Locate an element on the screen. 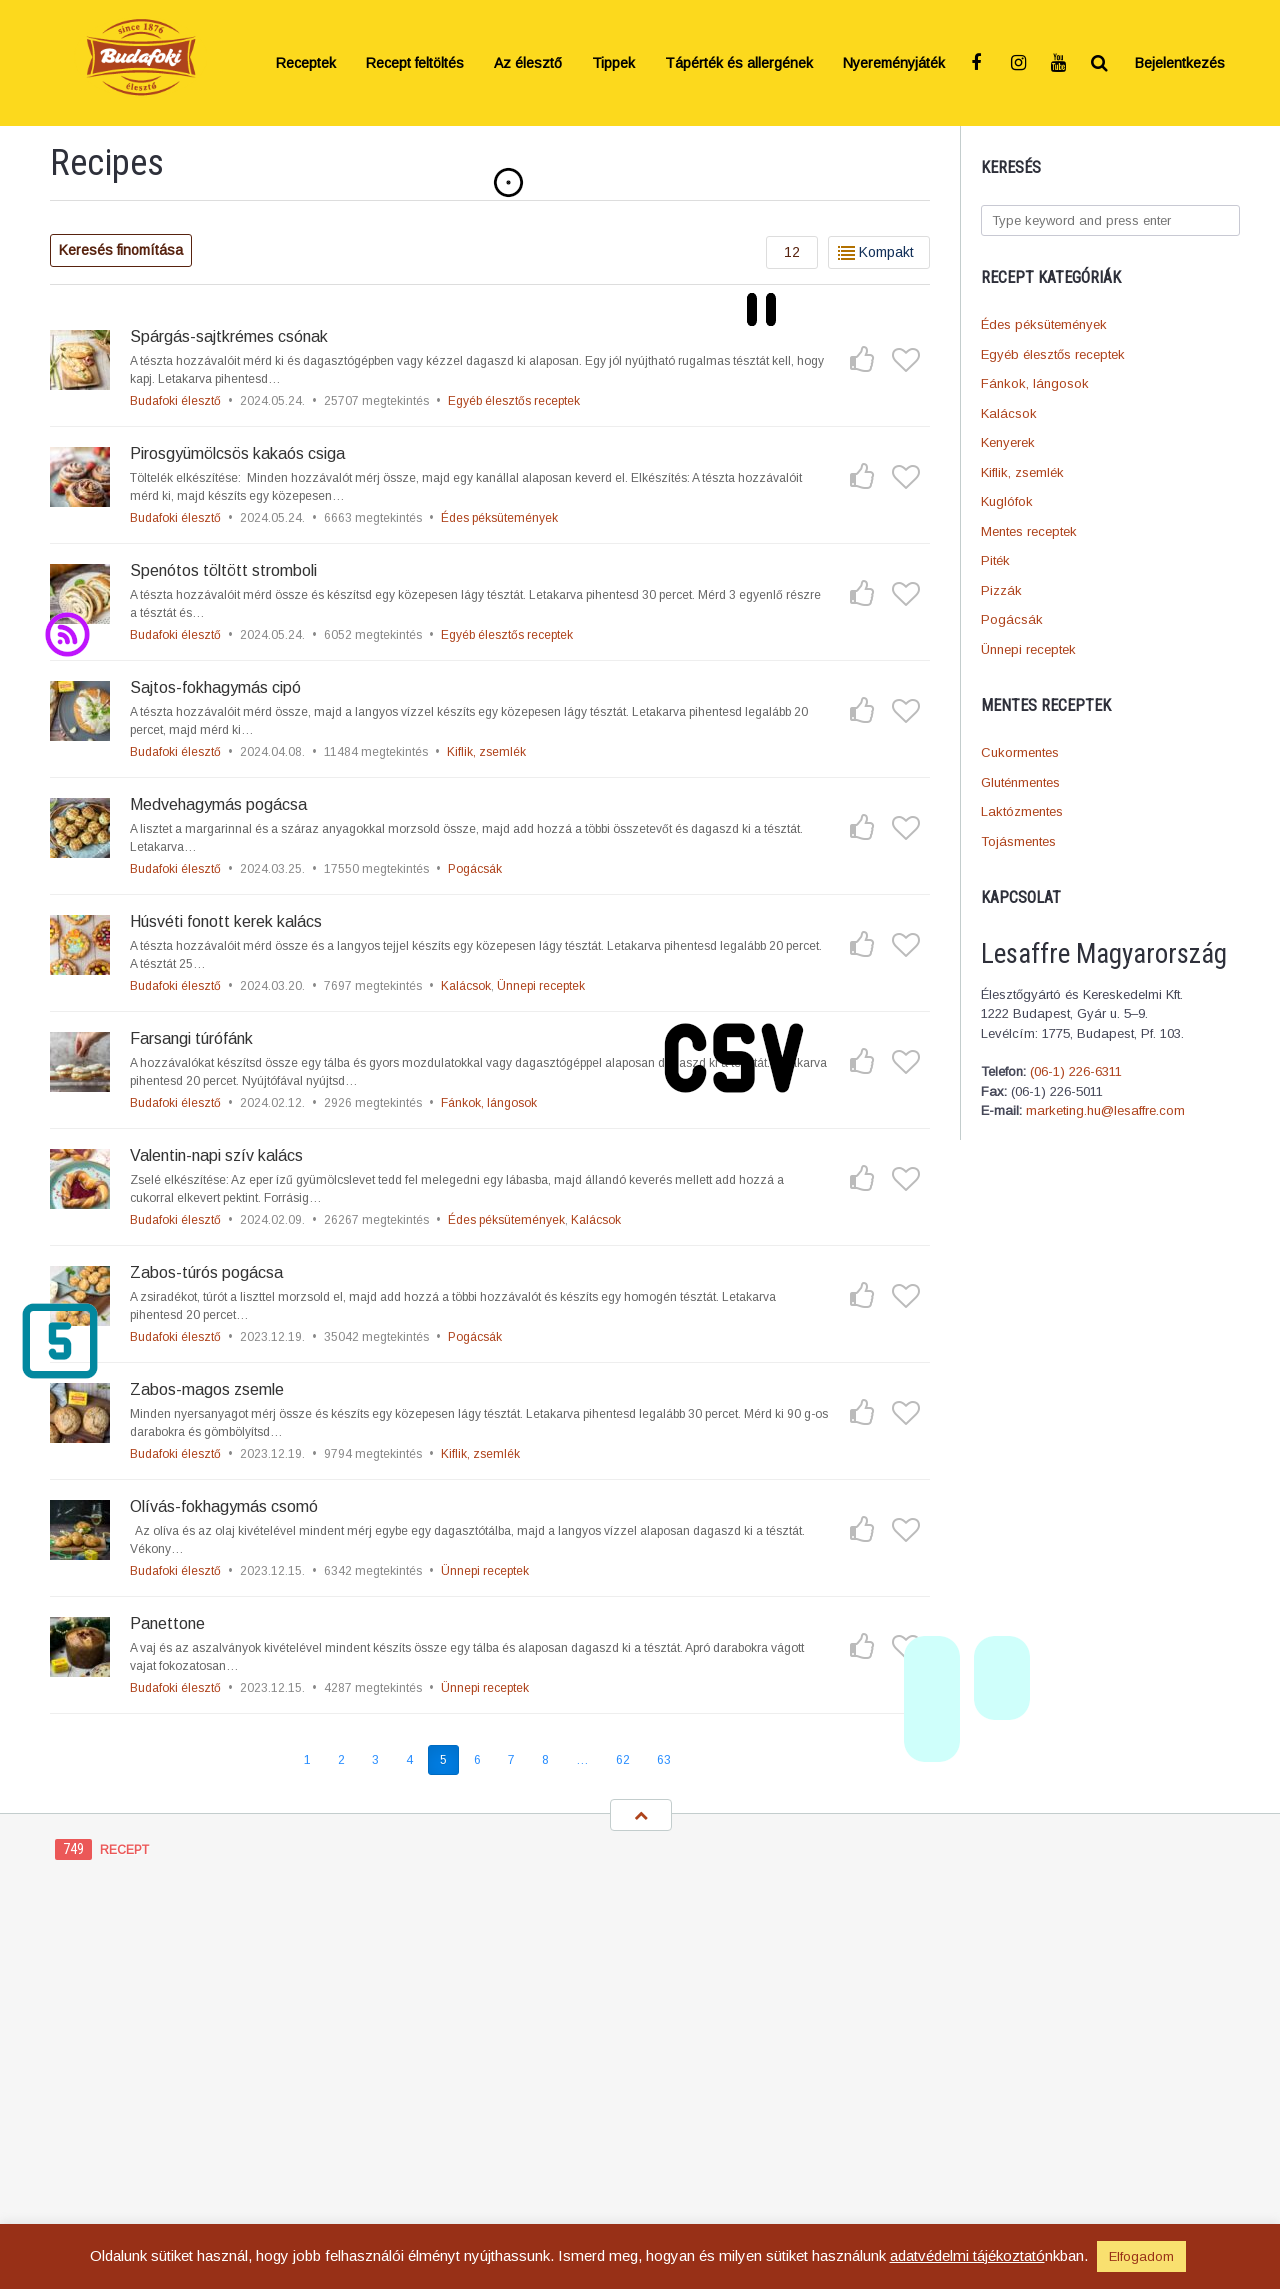  export data as a CSV file is located at coordinates (734, 1058).